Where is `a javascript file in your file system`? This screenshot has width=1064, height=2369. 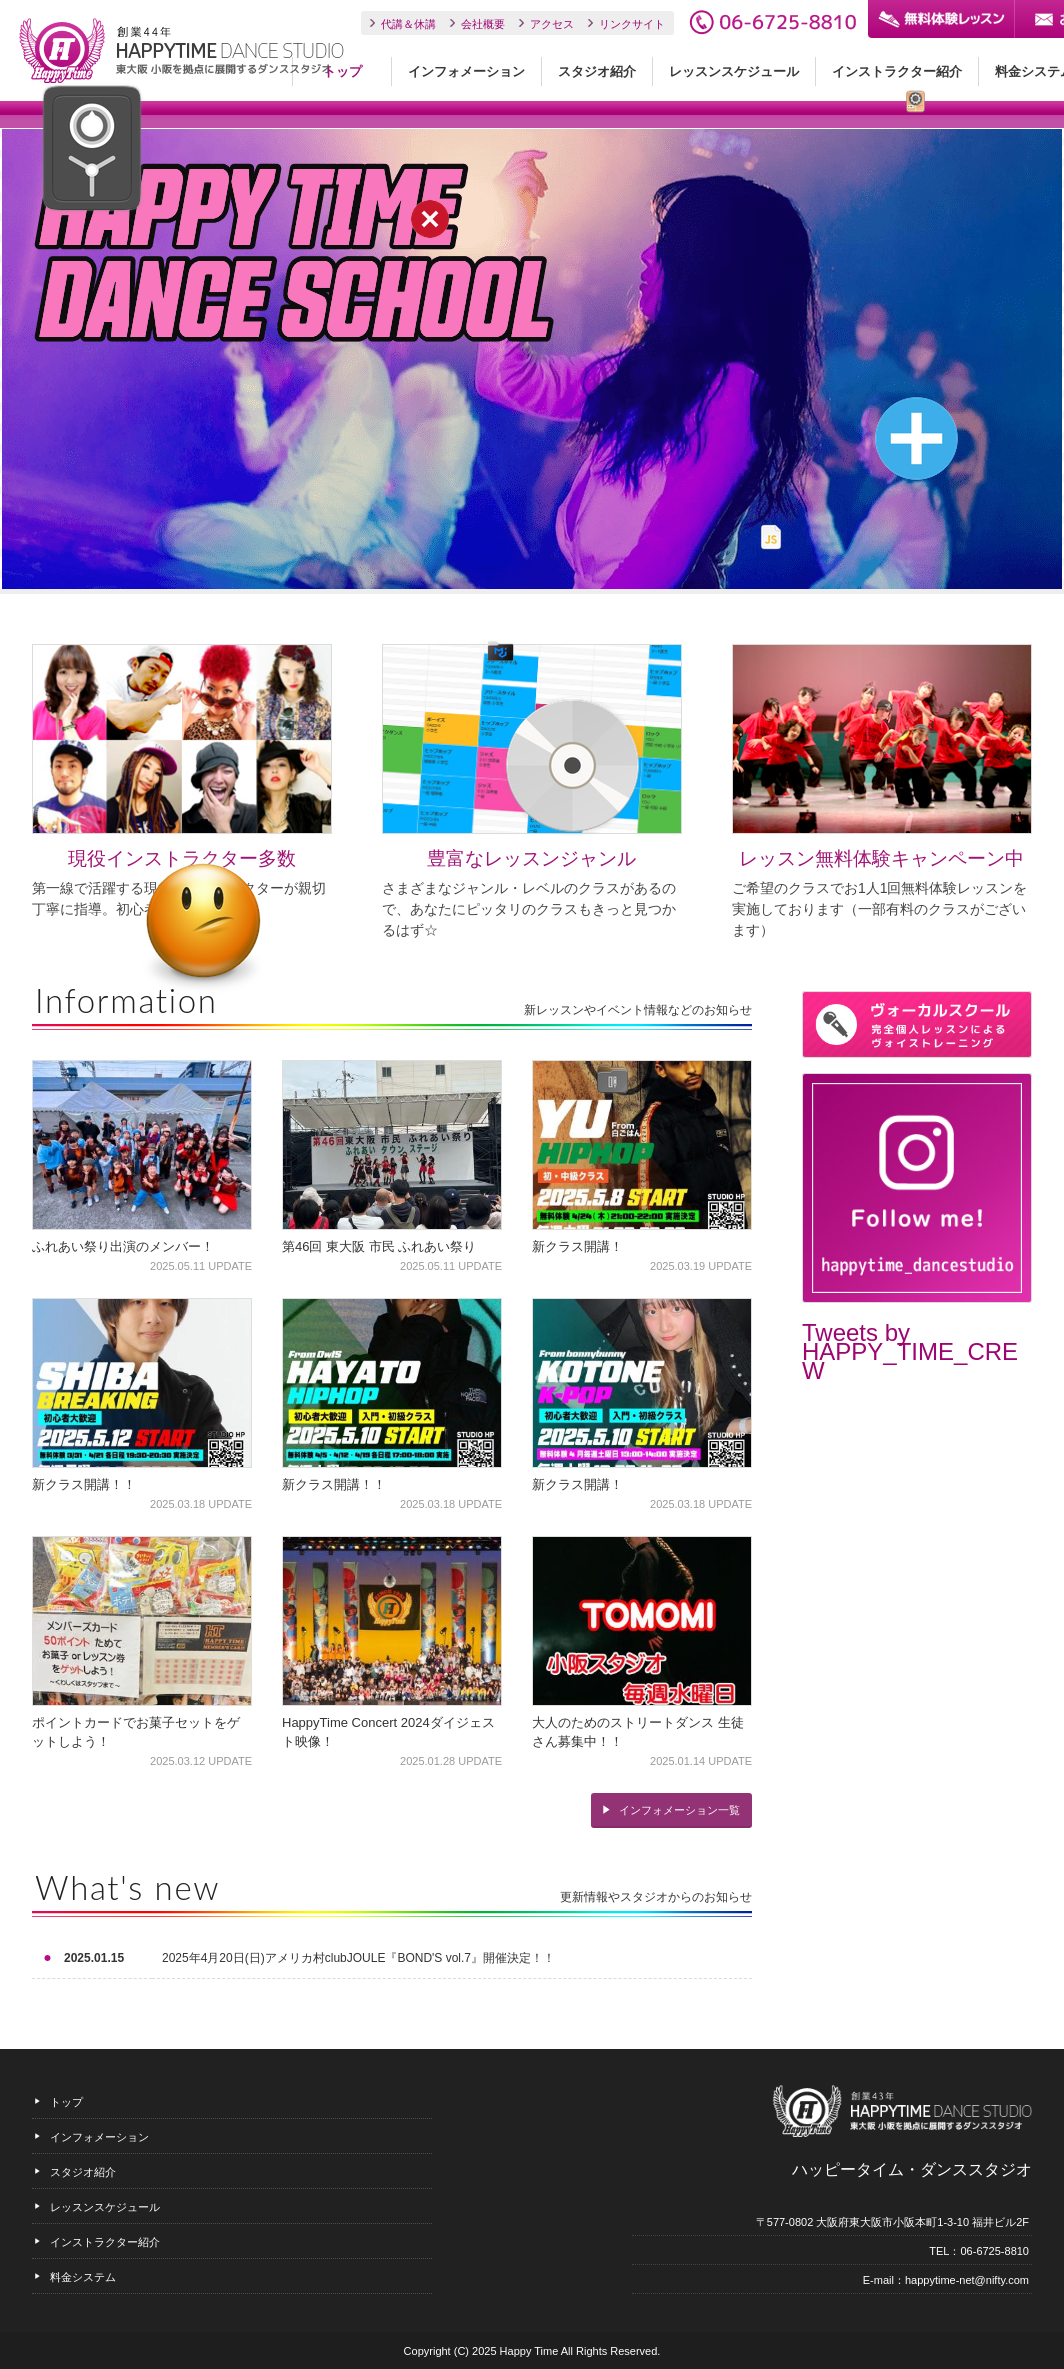
a javascript file in your file system is located at coordinates (771, 537).